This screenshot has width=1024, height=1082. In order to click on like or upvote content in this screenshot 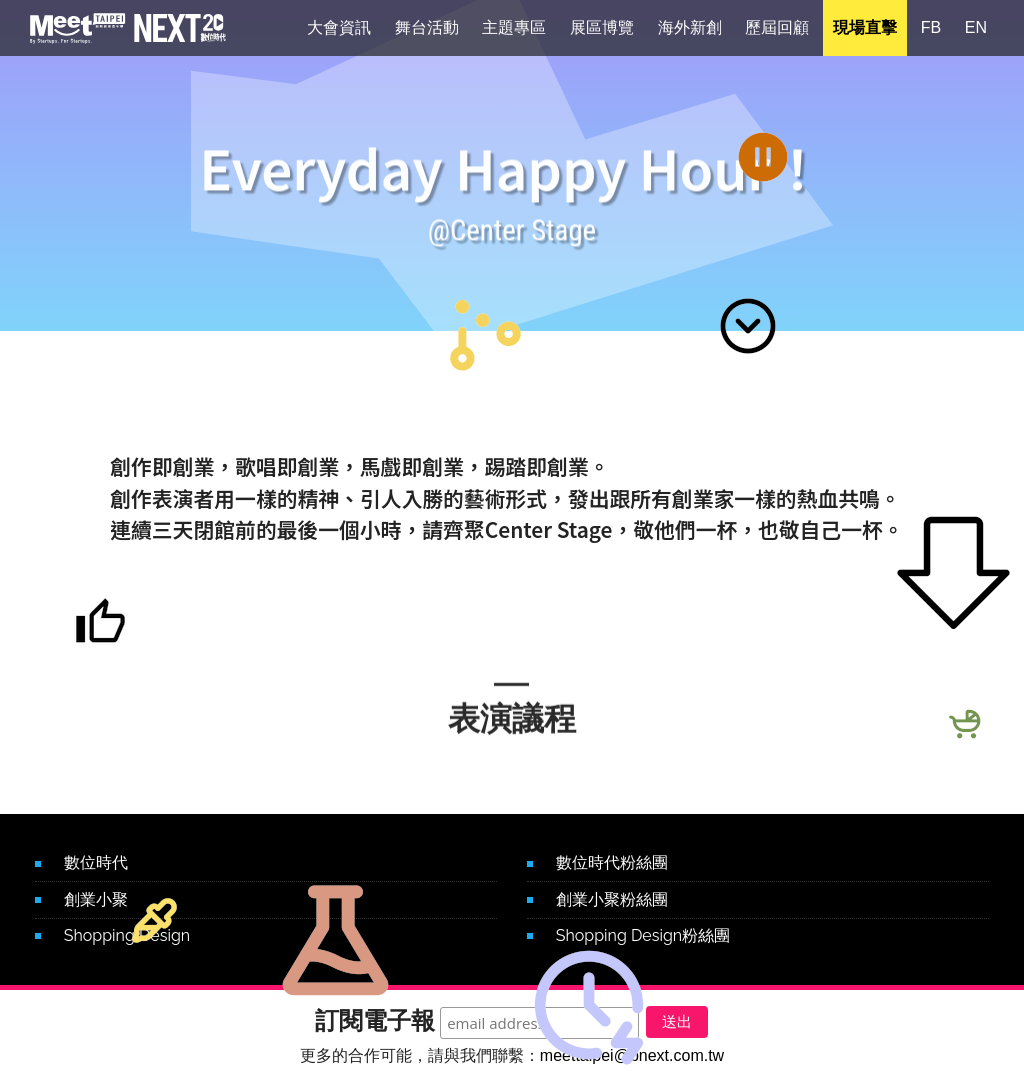, I will do `click(100, 622)`.